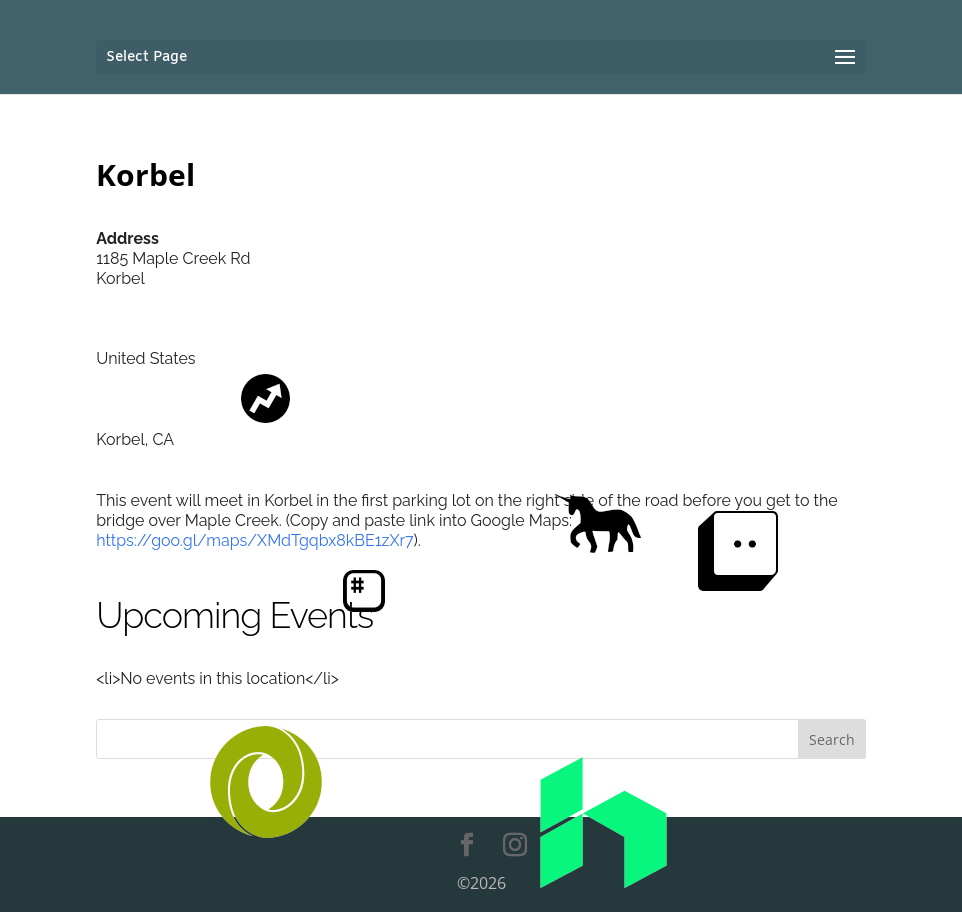  What do you see at coordinates (603, 822) in the screenshot?
I see `open the Hearth app` at bounding box center [603, 822].